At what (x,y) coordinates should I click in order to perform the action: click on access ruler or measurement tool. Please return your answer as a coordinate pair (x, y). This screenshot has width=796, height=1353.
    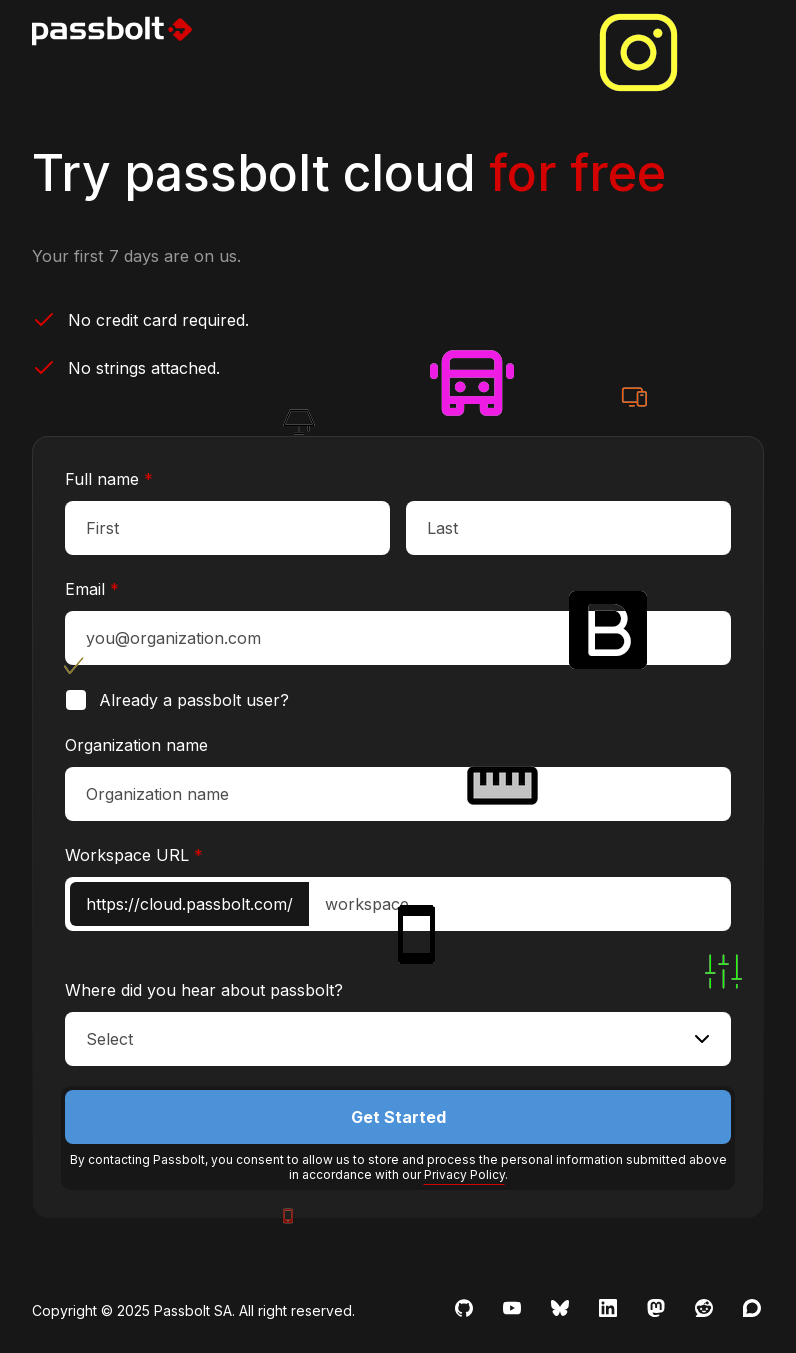
    Looking at the image, I should click on (502, 785).